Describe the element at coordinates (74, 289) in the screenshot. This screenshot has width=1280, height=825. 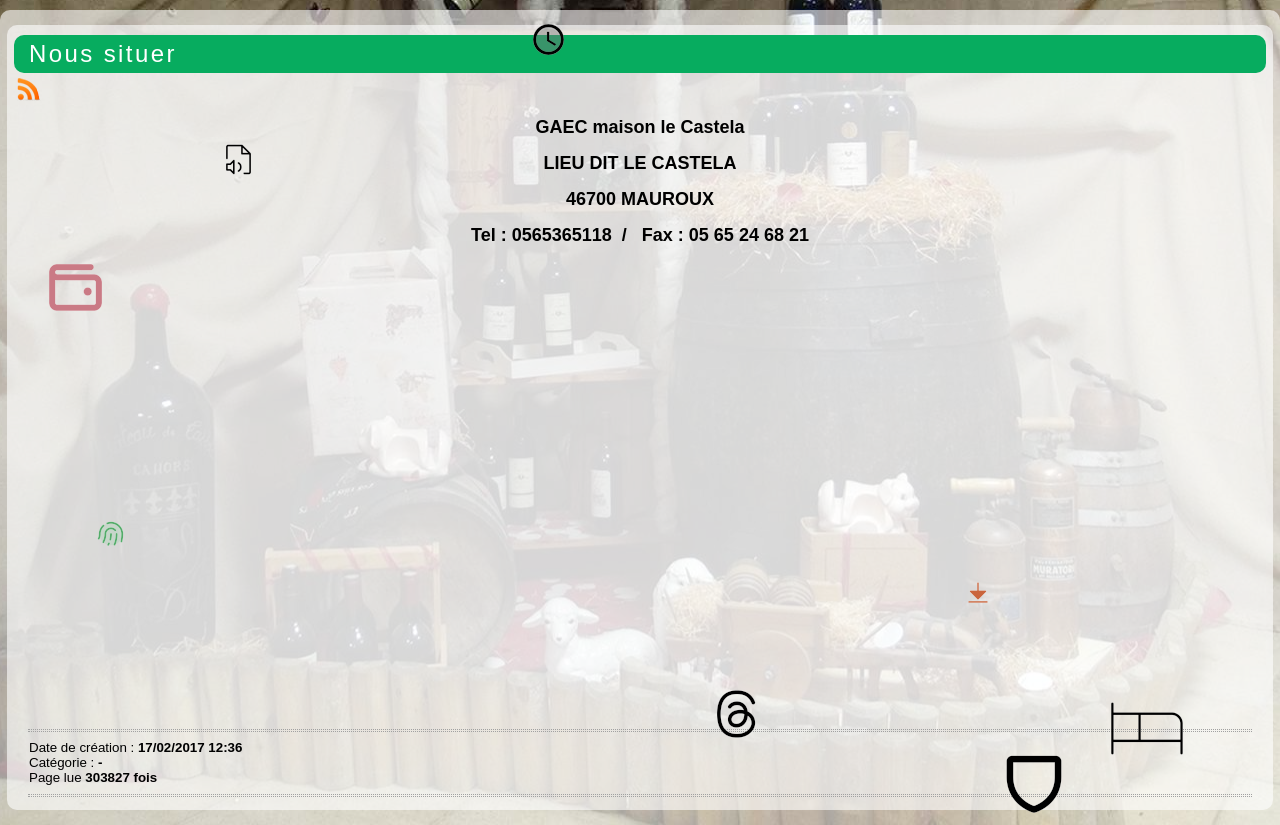
I see `access your wallet or payment methods` at that location.